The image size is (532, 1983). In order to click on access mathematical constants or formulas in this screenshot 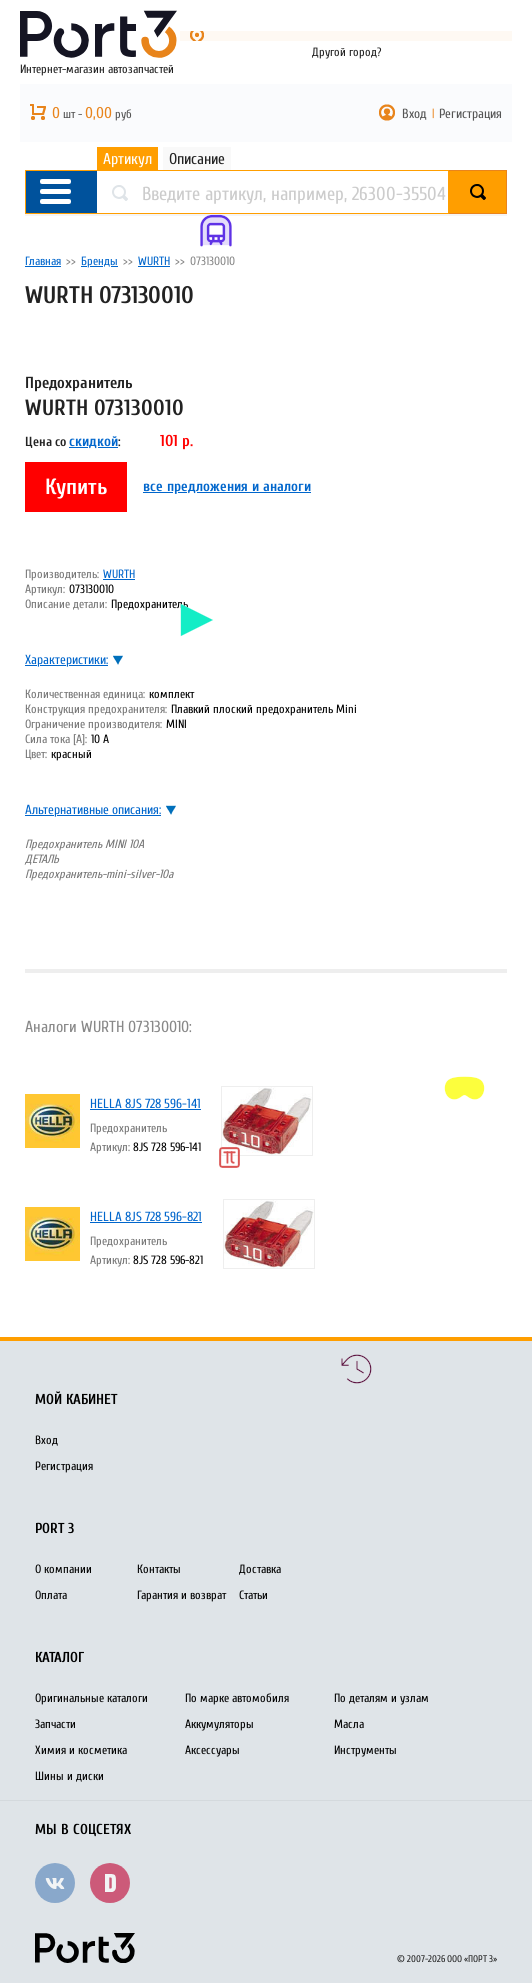, I will do `click(229, 1157)`.